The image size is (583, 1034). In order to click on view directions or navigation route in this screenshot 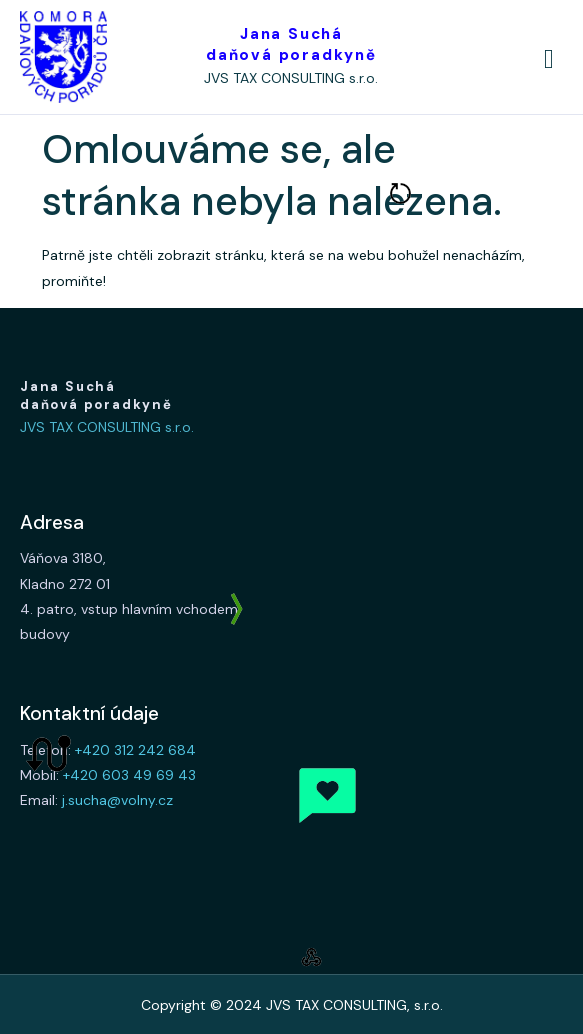, I will do `click(49, 754)`.